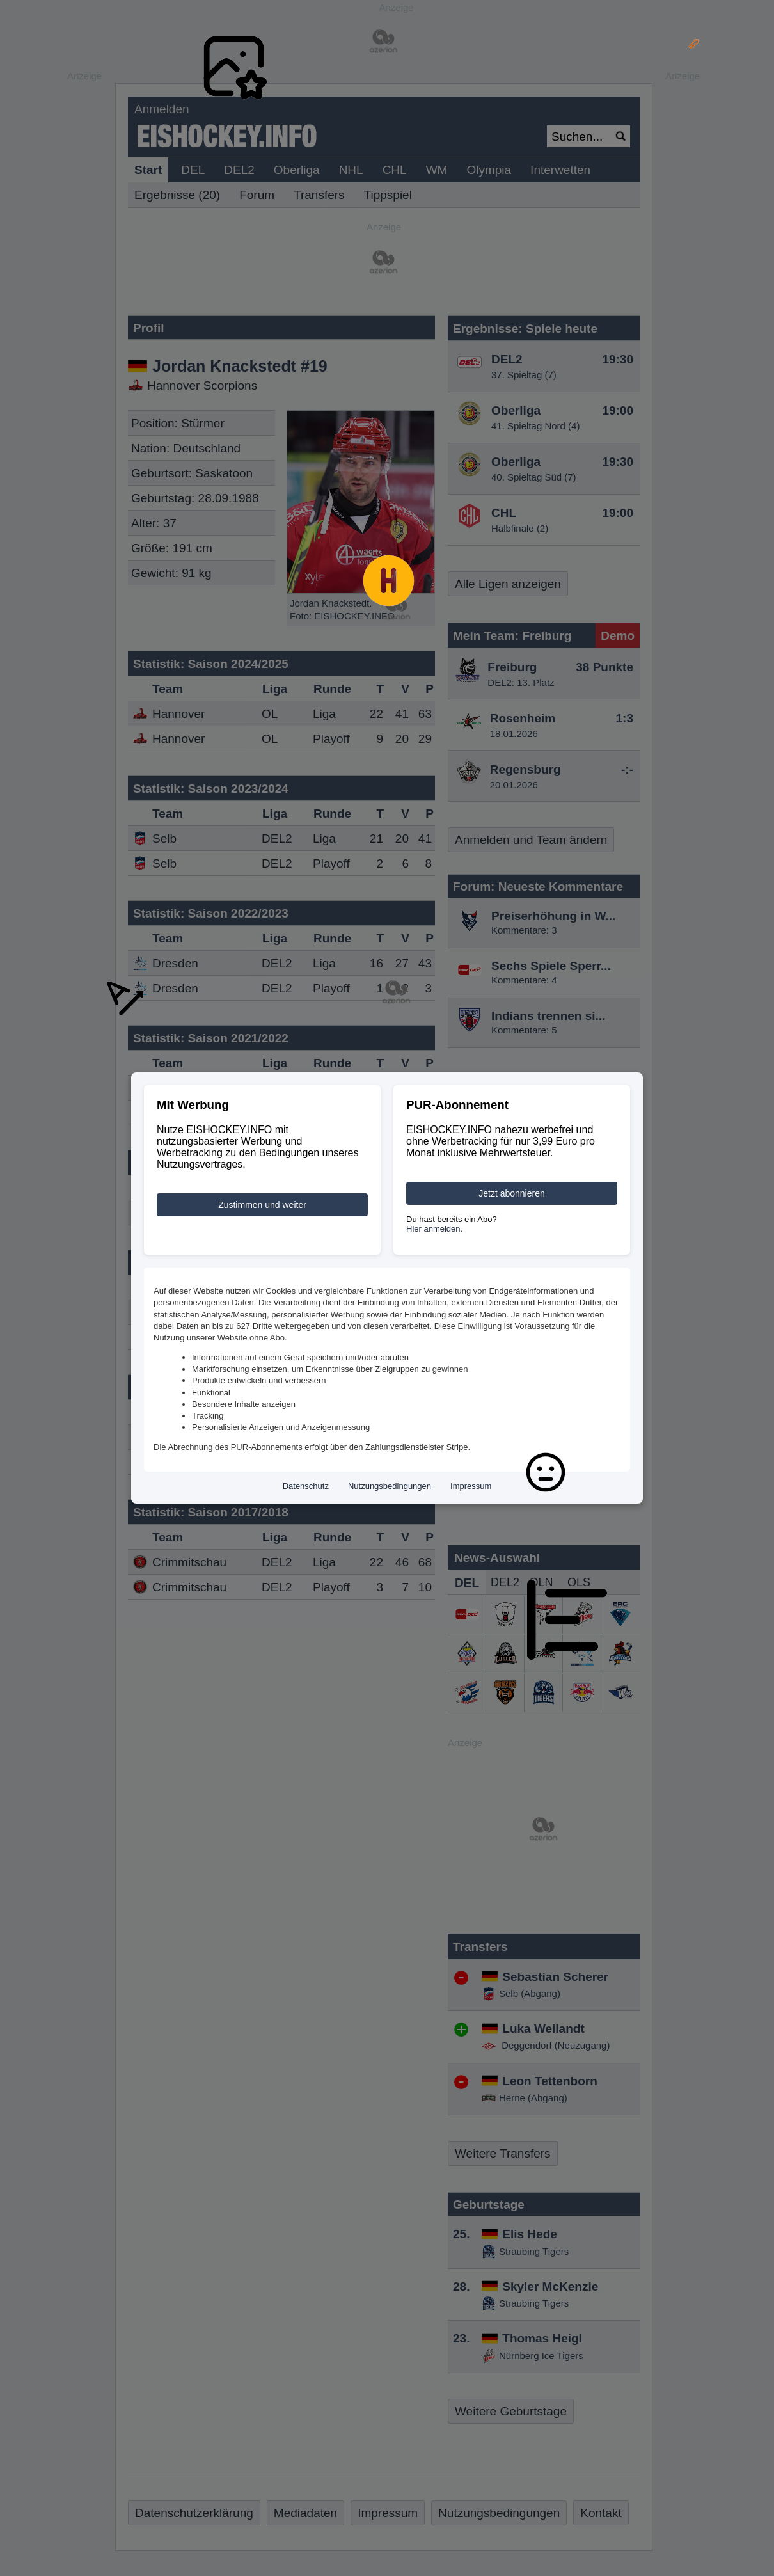  I want to click on align text to the left, so click(567, 1619).